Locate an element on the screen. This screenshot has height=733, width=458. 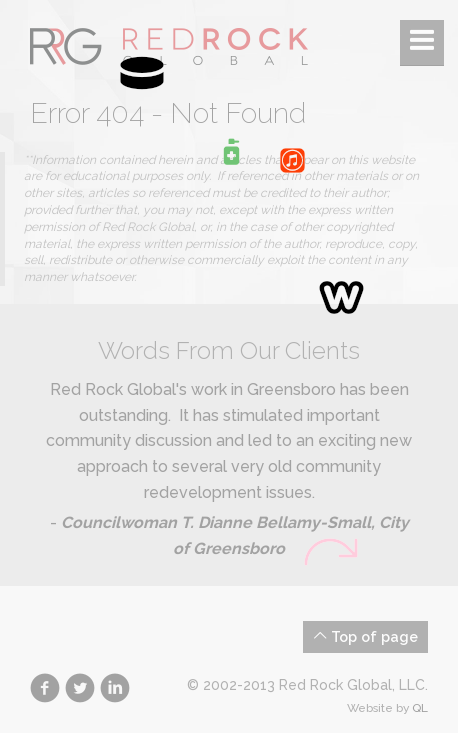
open itunes music library is located at coordinates (292, 160).